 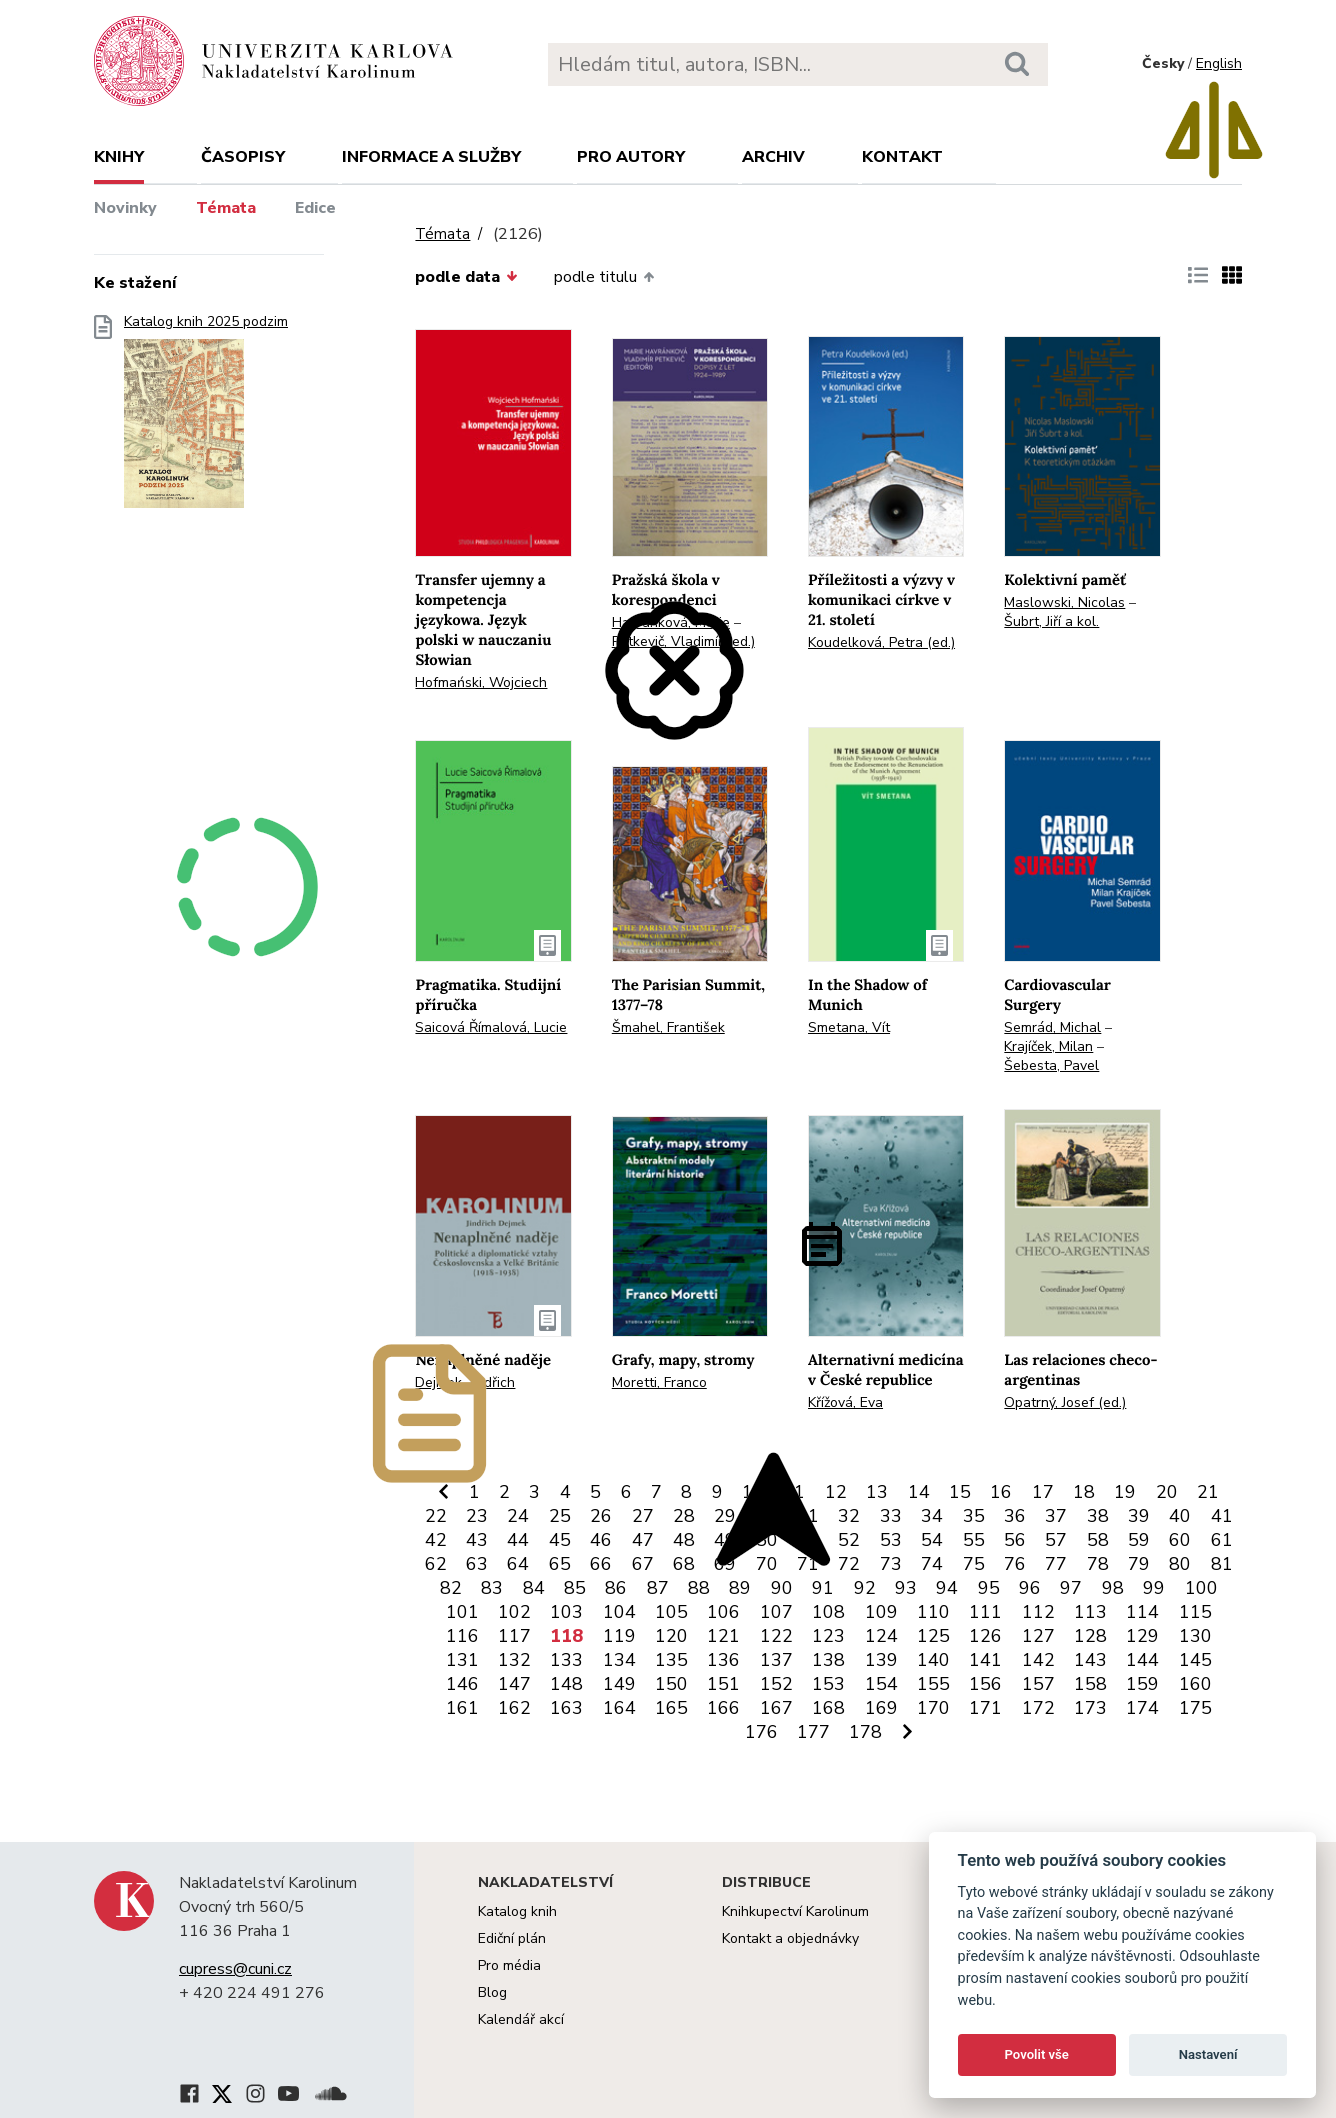 I want to click on flip image or content vertically, so click(x=1214, y=130).